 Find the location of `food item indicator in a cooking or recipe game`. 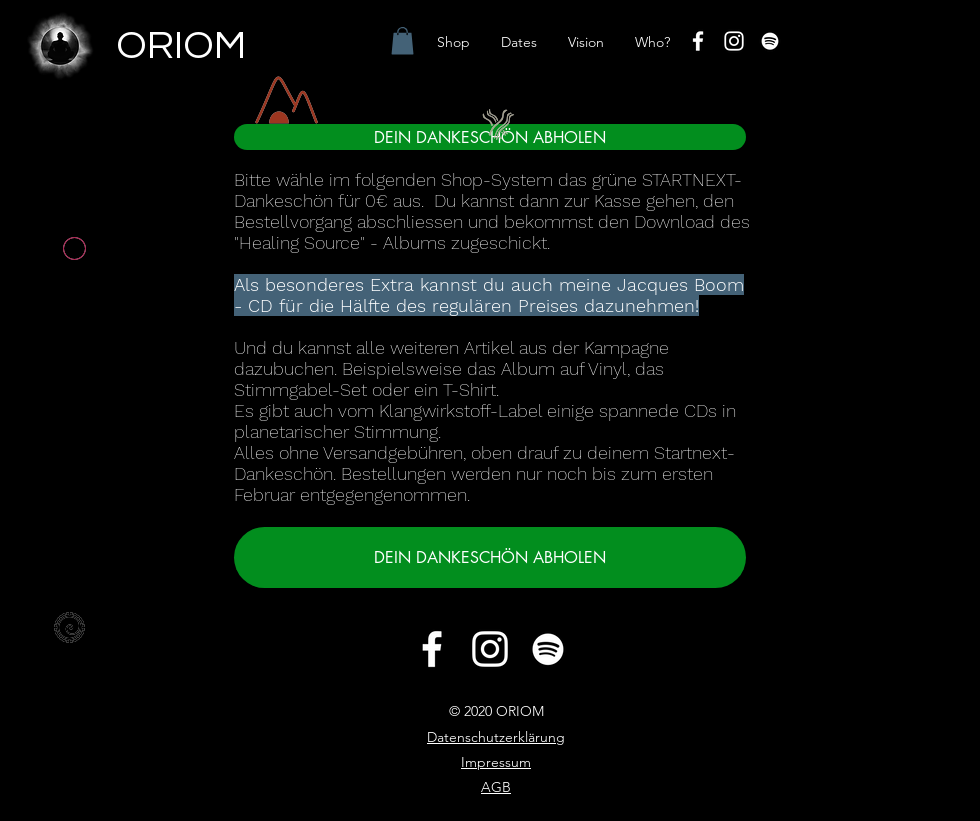

food item indicator in a cooking or recipe game is located at coordinates (498, 124).